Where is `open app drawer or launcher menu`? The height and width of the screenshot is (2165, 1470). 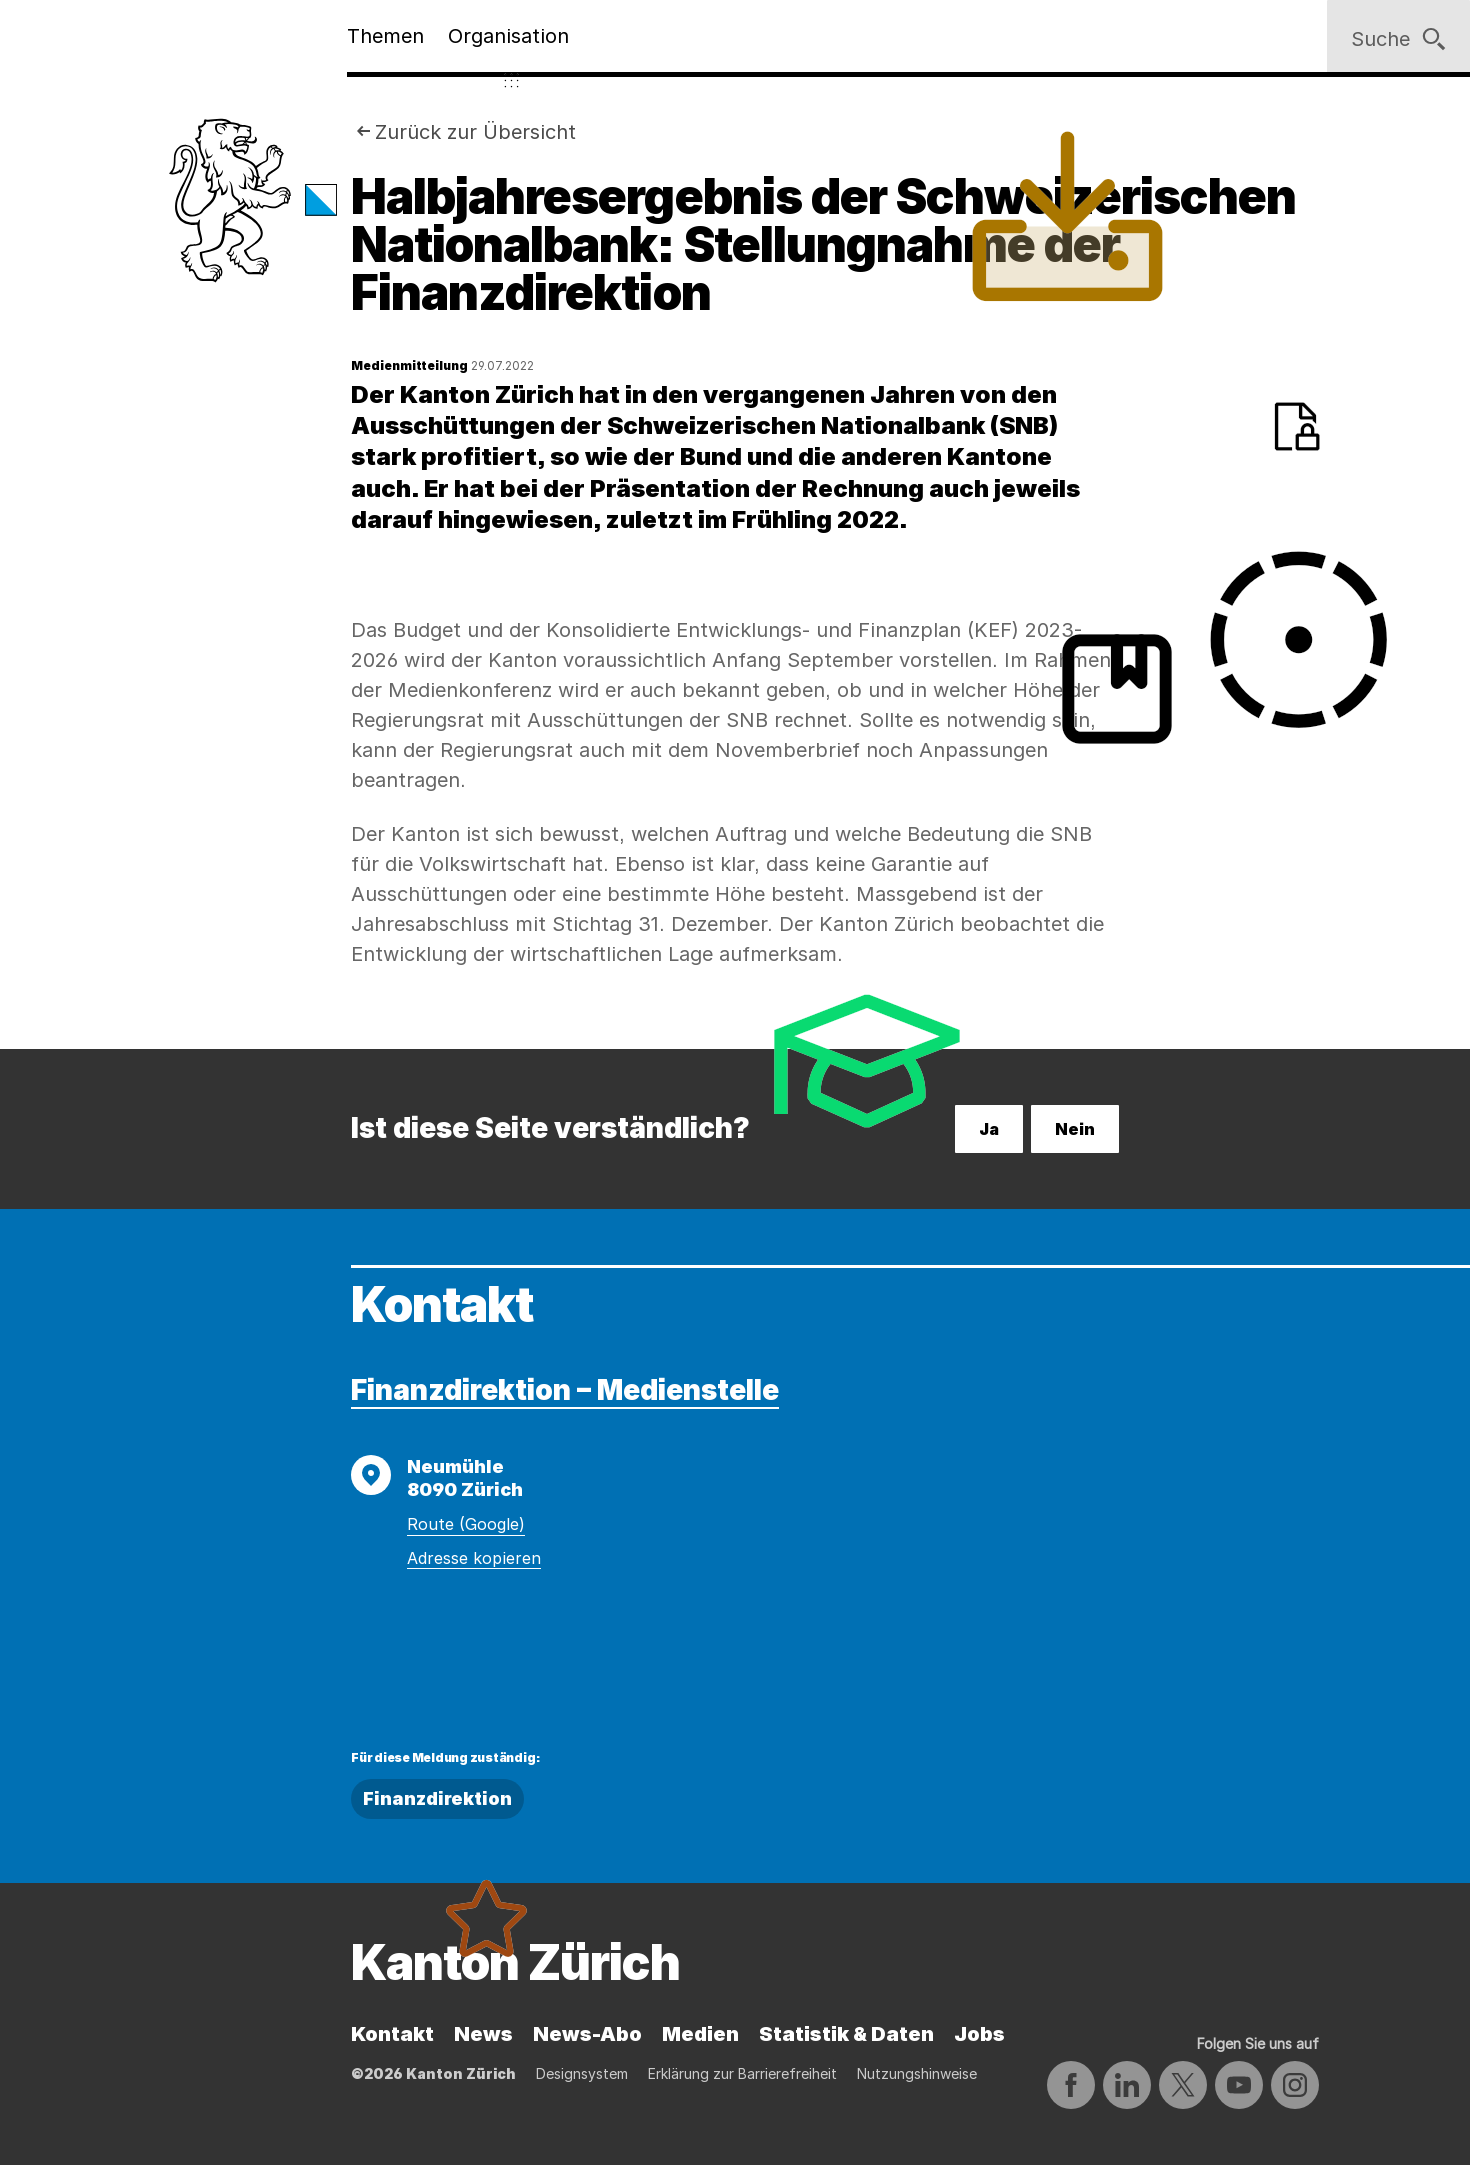
open app drawer or launcher menu is located at coordinates (511, 80).